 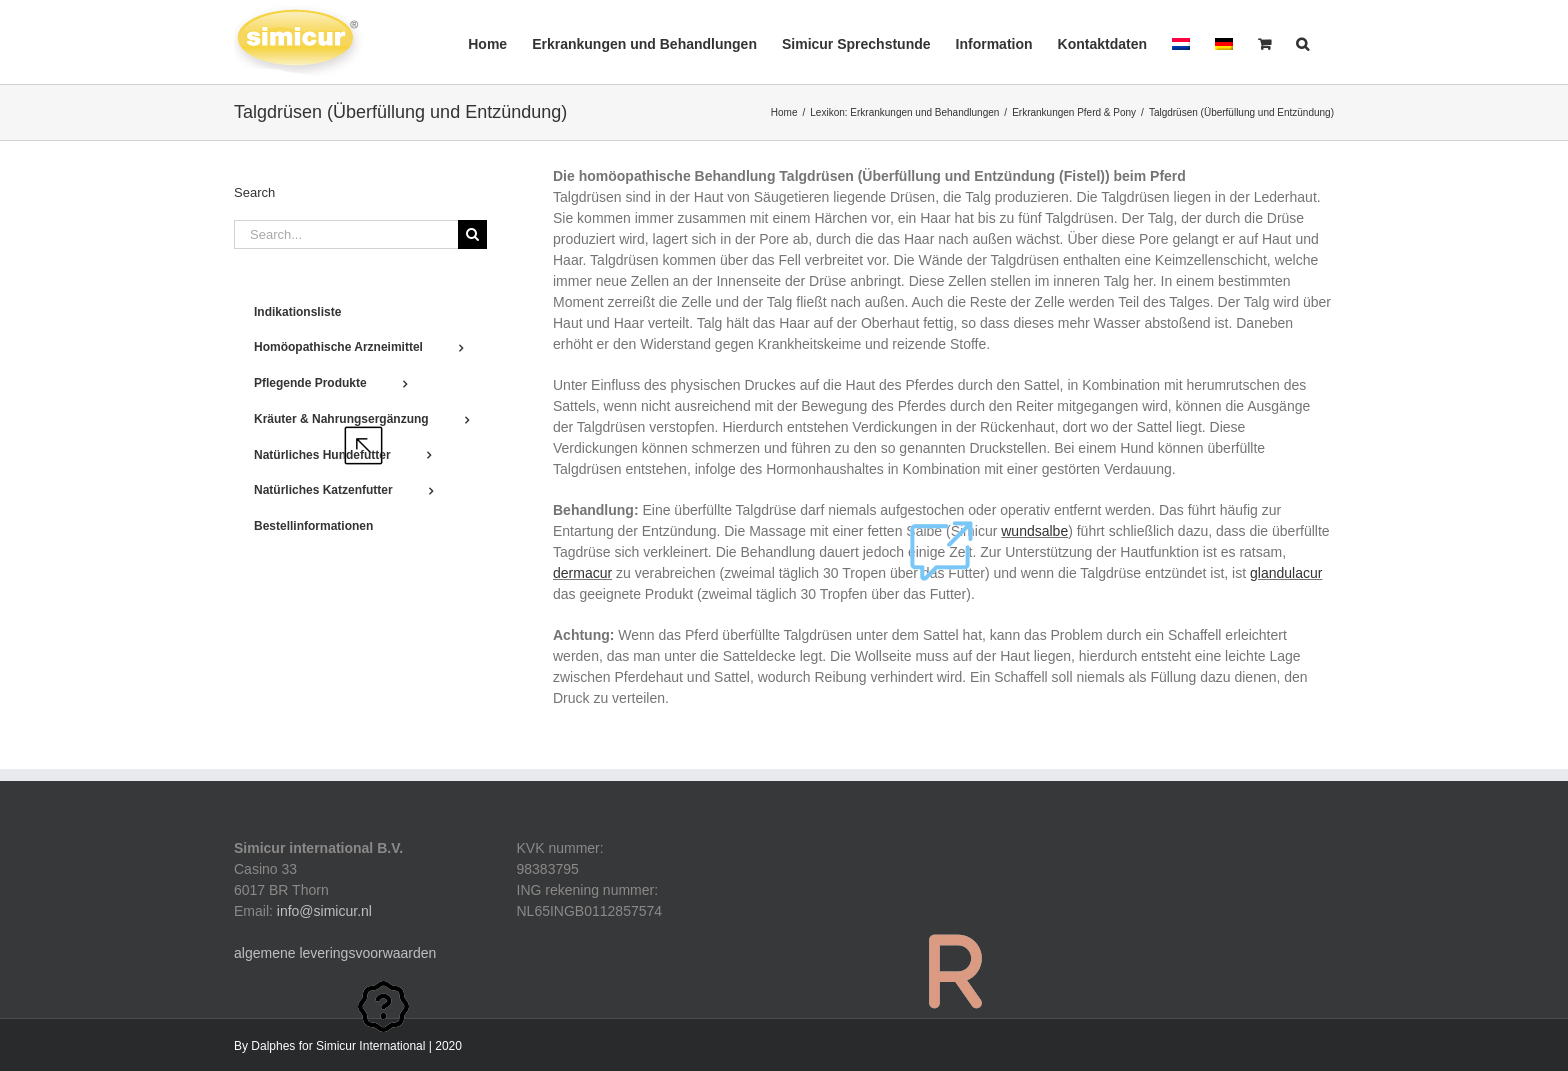 I want to click on view cross-referenced issues or pull requests, so click(x=940, y=551).